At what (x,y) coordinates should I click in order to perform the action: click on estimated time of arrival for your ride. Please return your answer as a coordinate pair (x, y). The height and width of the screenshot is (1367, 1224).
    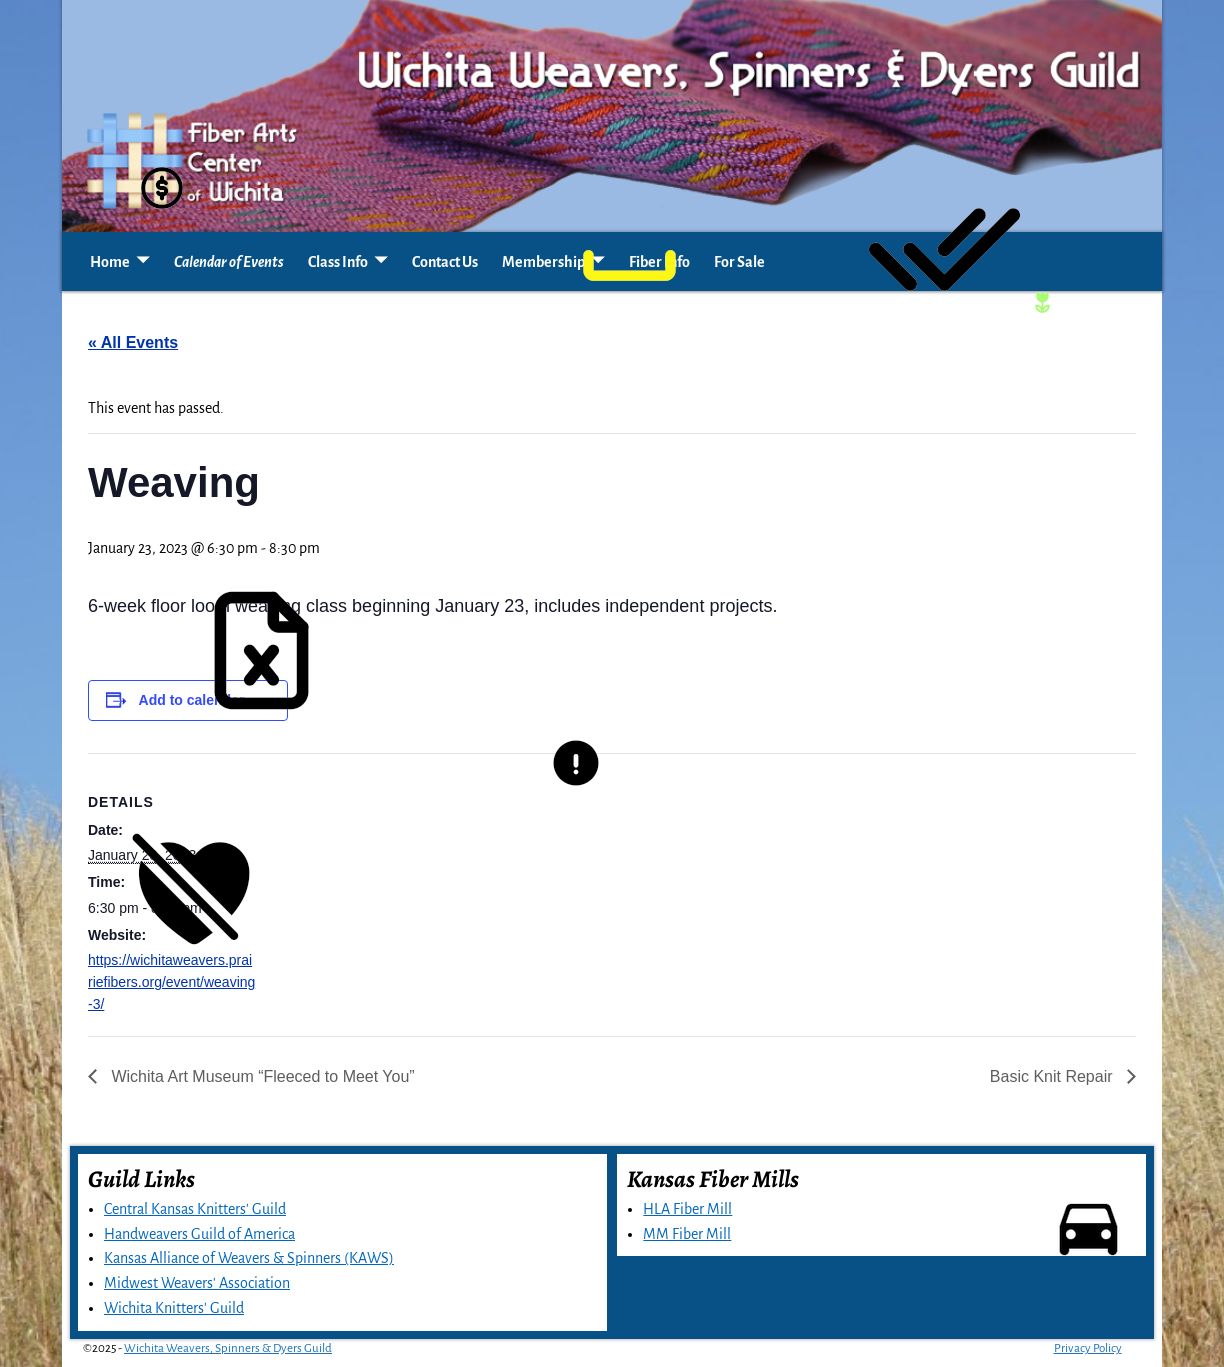
    Looking at the image, I should click on (1088, 1229).